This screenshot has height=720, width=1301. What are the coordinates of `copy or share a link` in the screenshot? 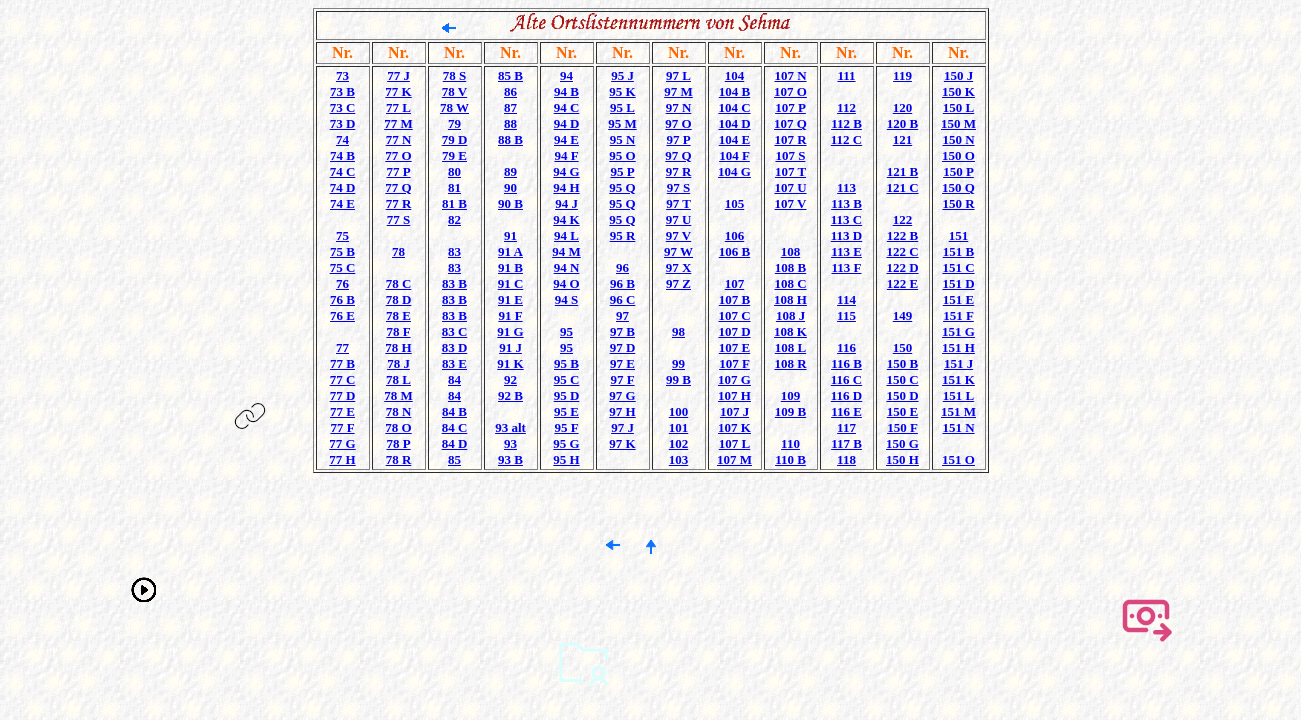 It's located at (250, 416).